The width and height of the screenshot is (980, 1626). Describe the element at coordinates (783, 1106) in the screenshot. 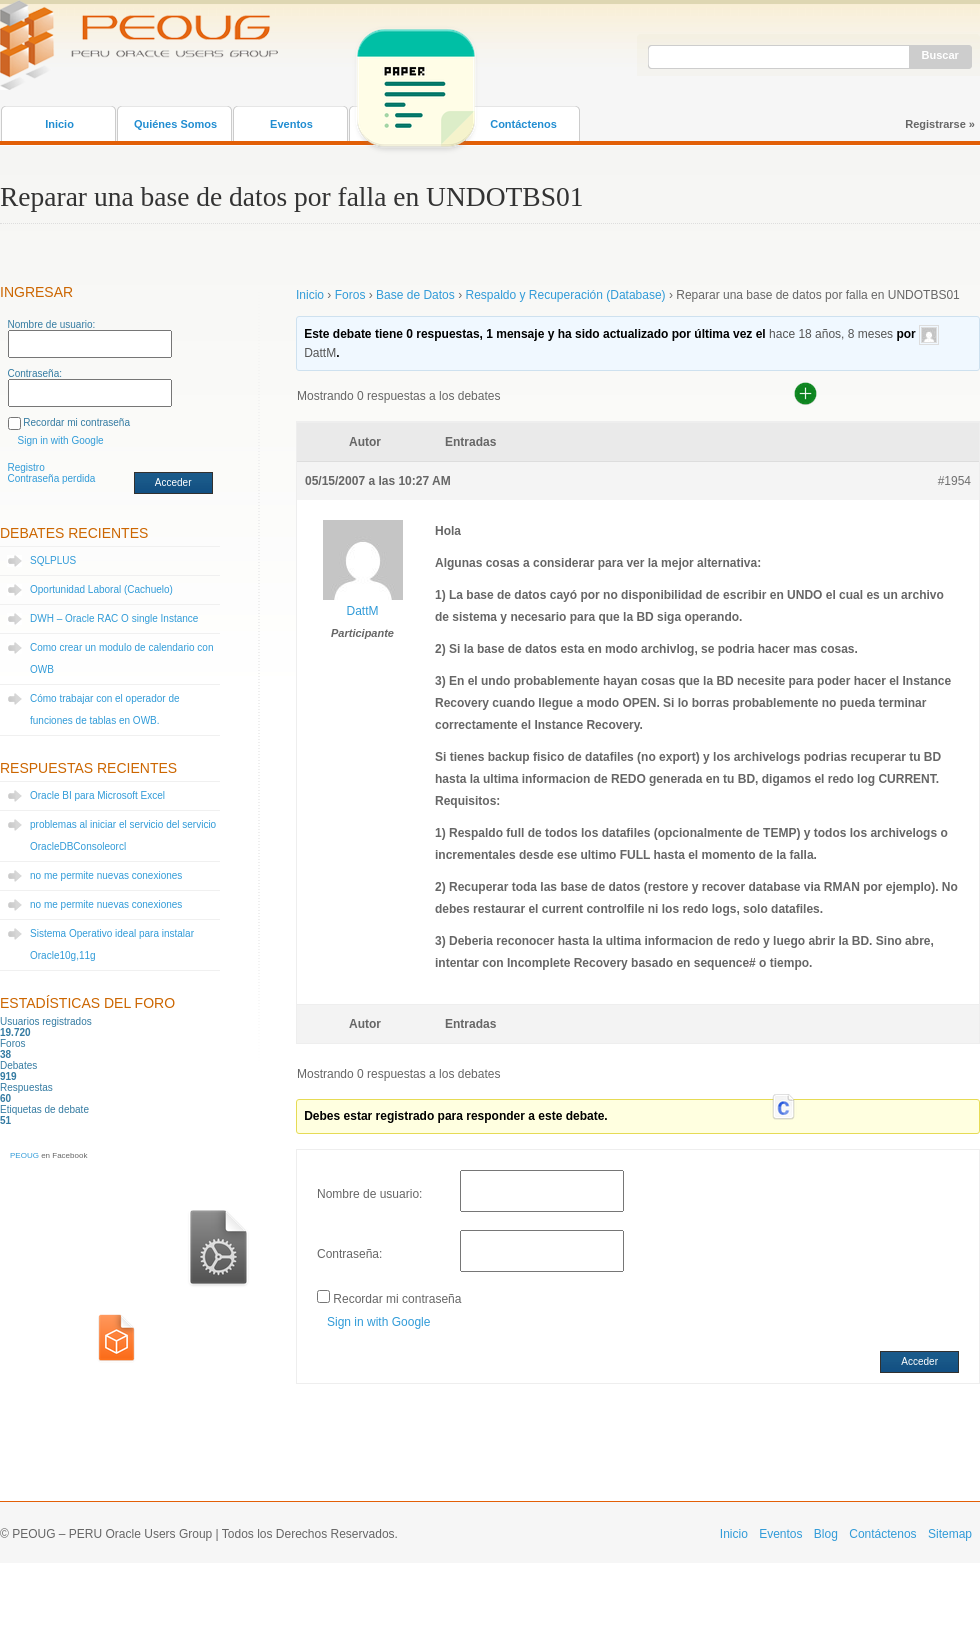

I see `a C programming language source file` at that location.